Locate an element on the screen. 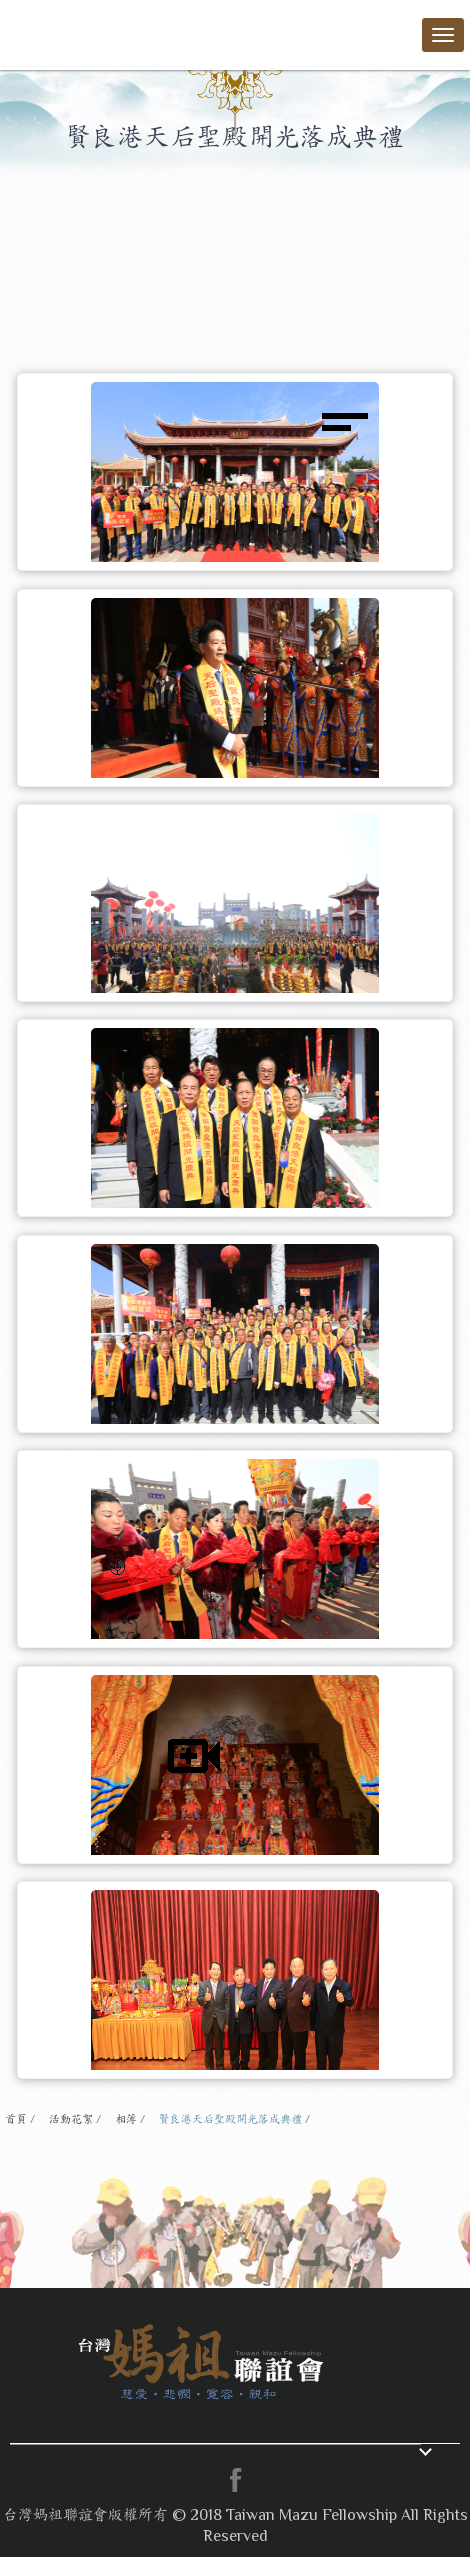 The image size is (470, 2557). enter a short text response is located at coordinates (345, 422).